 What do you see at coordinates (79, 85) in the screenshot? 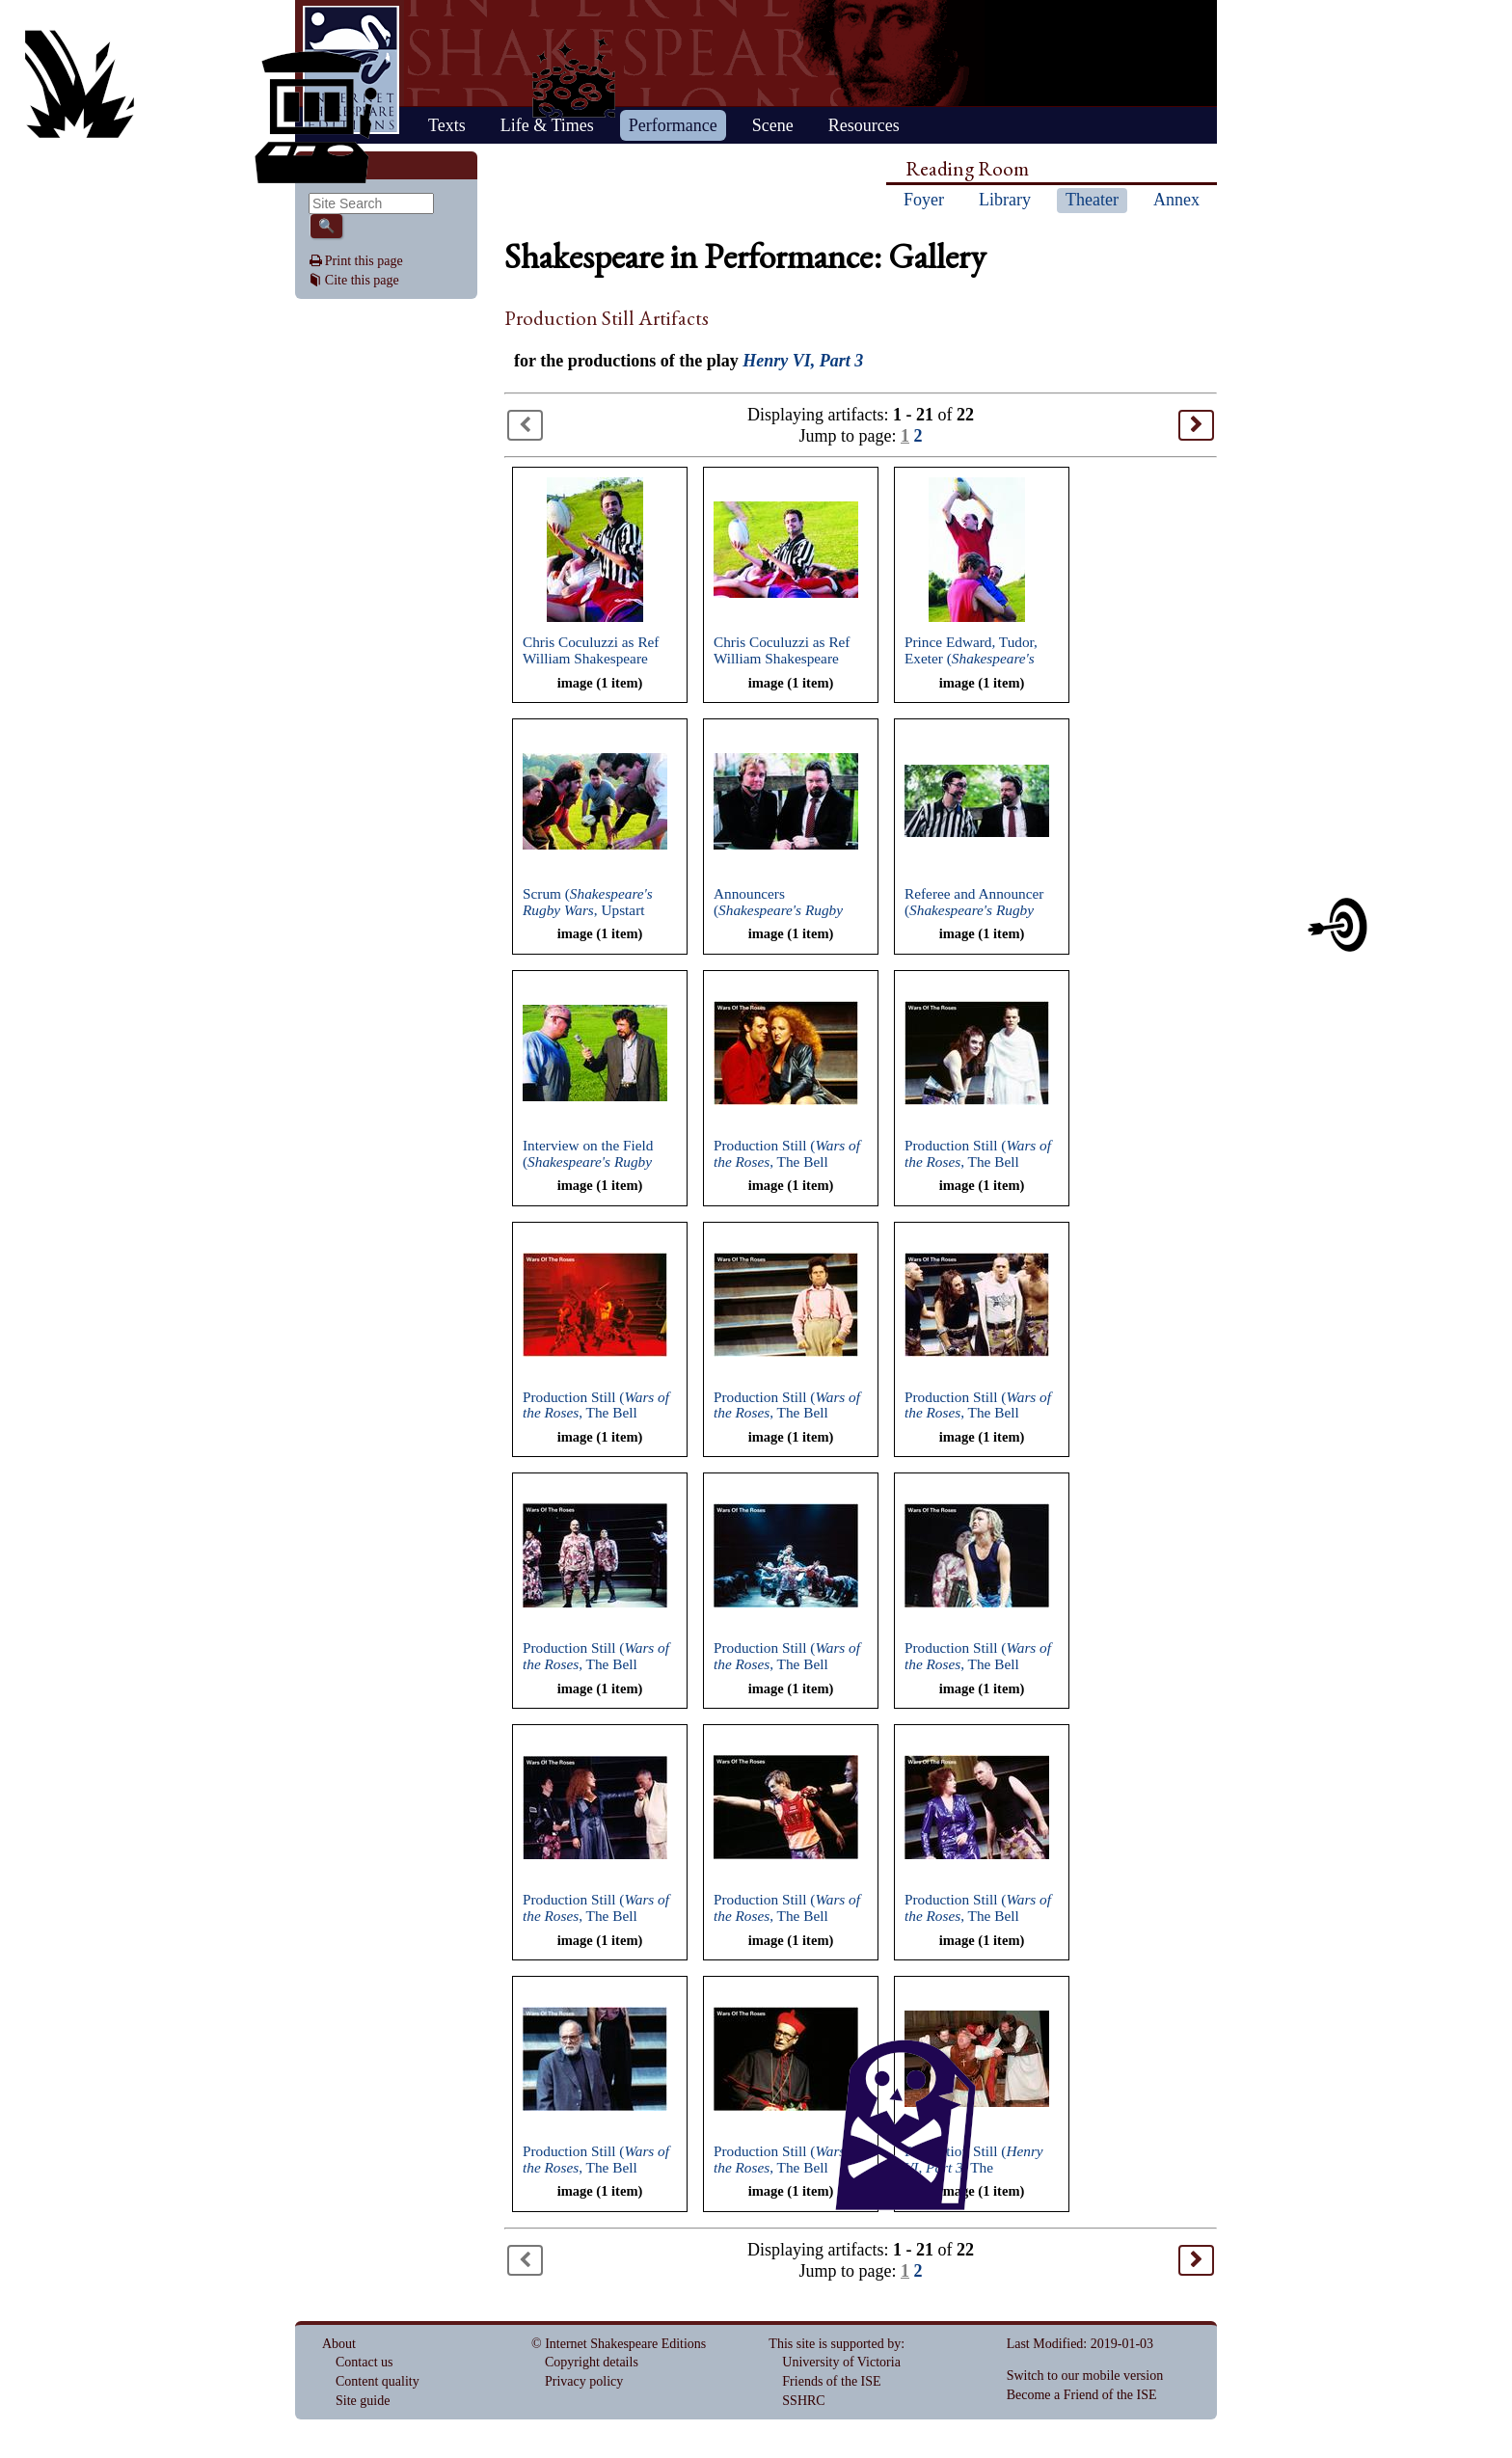
I see `indicates fall damage or impact event` at bounding box center [79, 85].